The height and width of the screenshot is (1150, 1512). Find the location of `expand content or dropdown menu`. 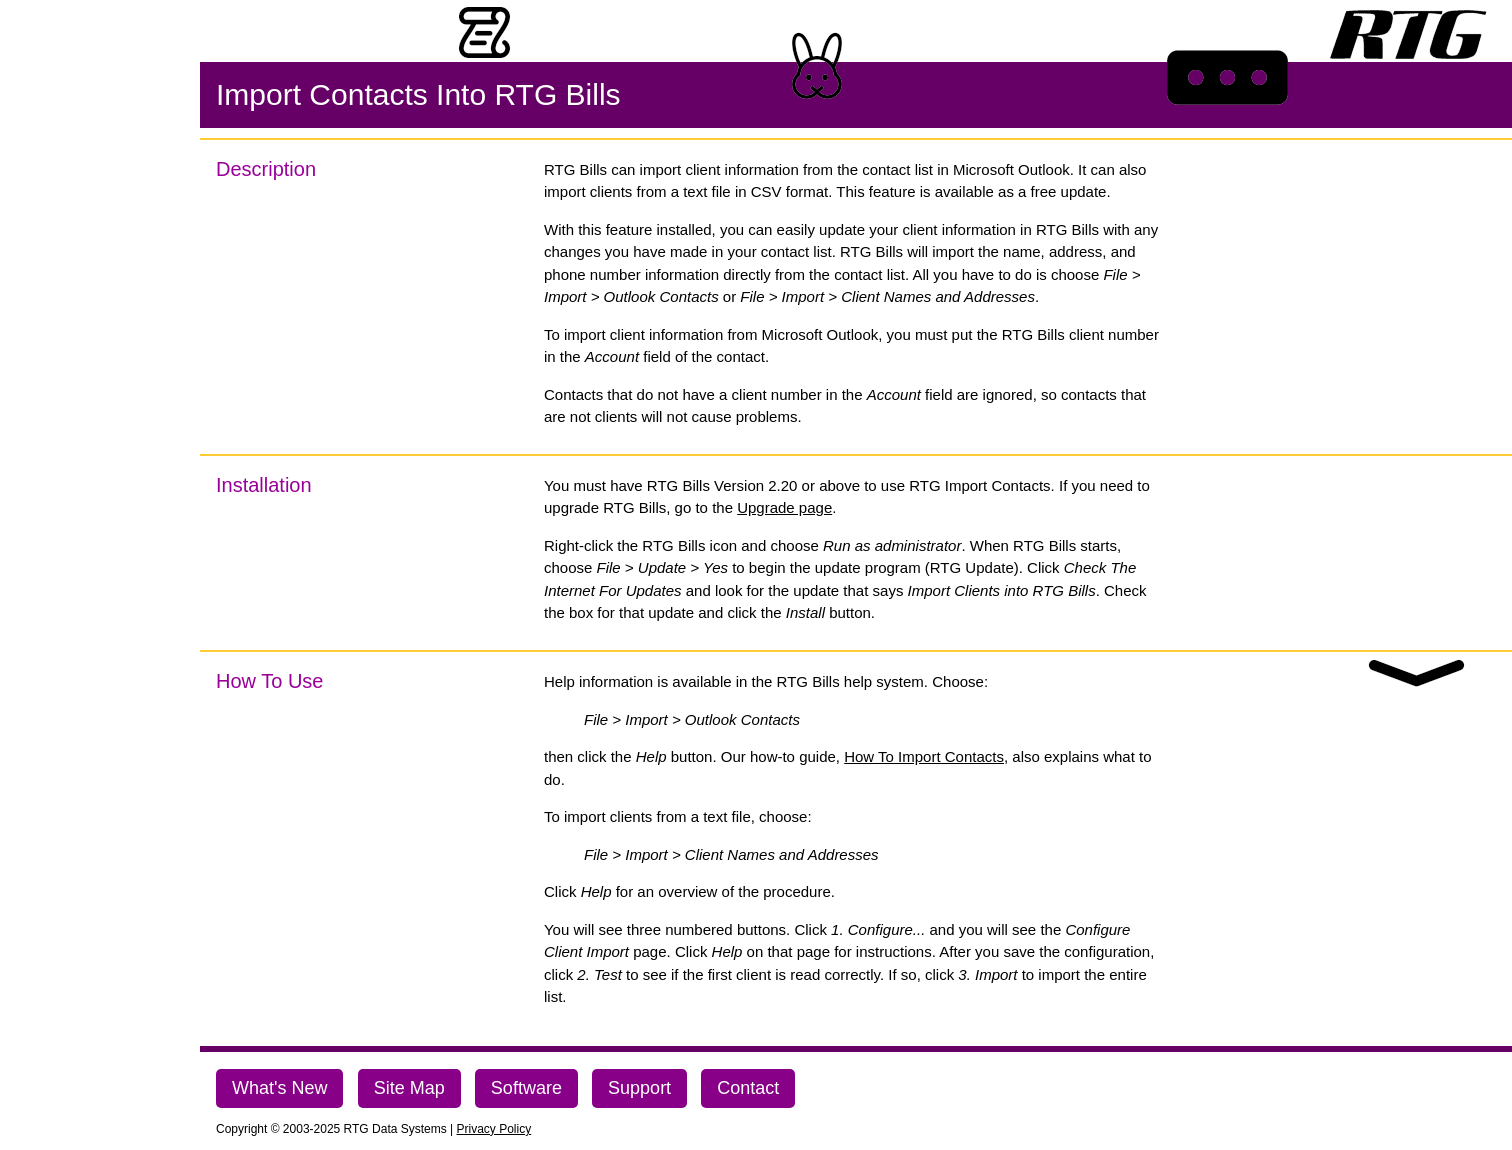

expand content or dropdown menu is located at coordinates (1416, 670).